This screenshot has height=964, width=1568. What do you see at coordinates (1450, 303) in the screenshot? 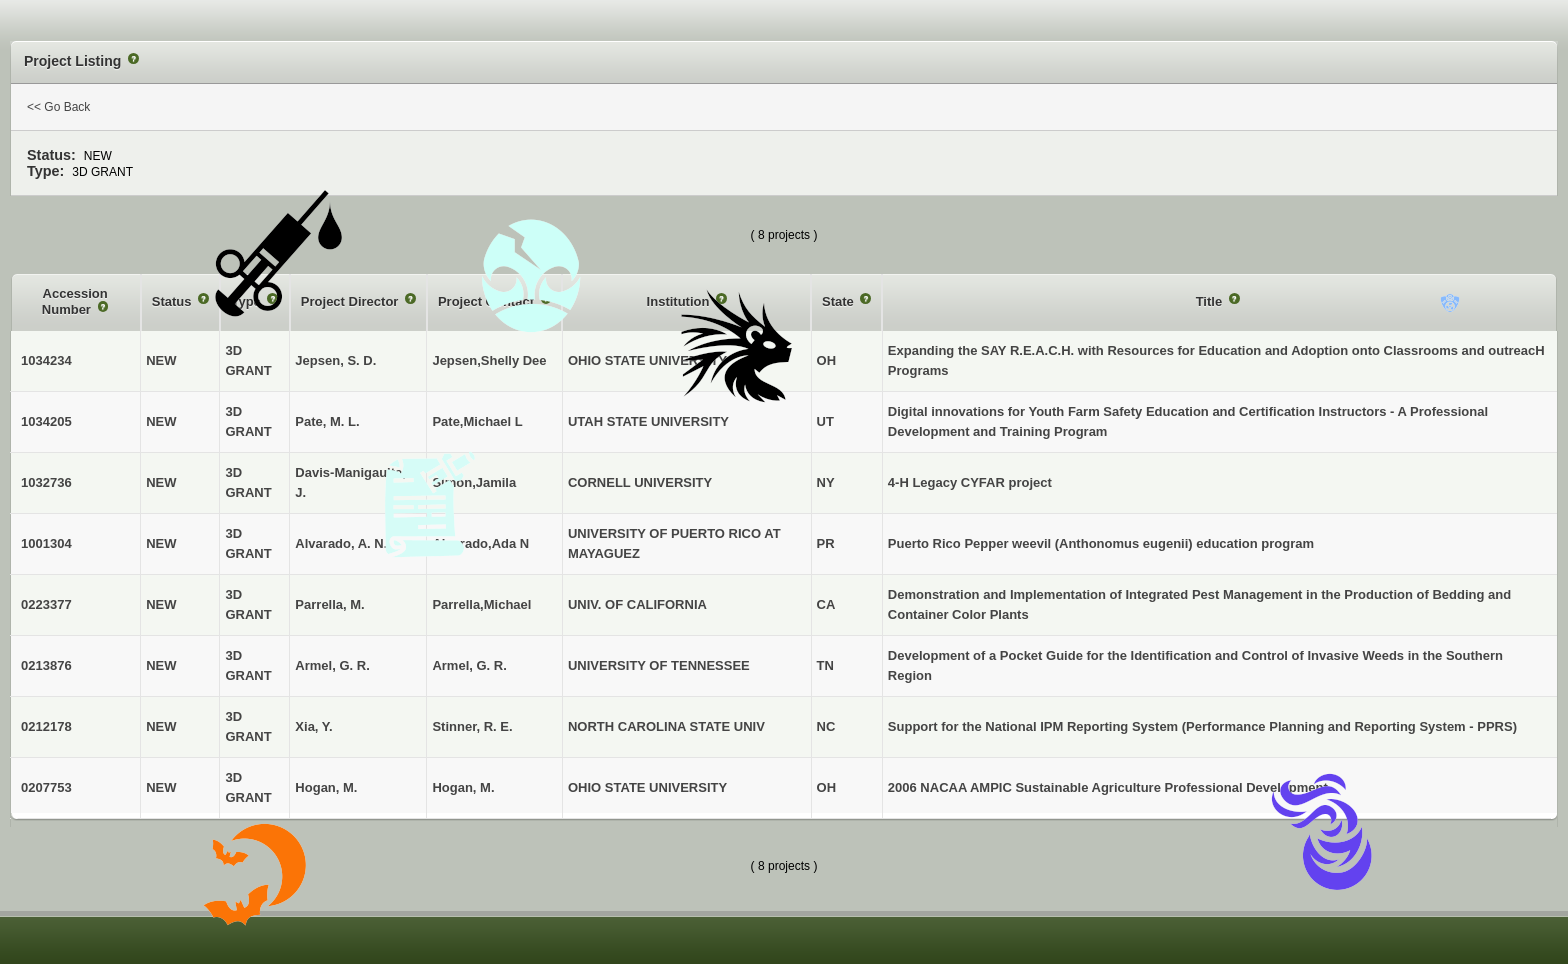
I see `select the air man character` at bounding box center [1450, 303].